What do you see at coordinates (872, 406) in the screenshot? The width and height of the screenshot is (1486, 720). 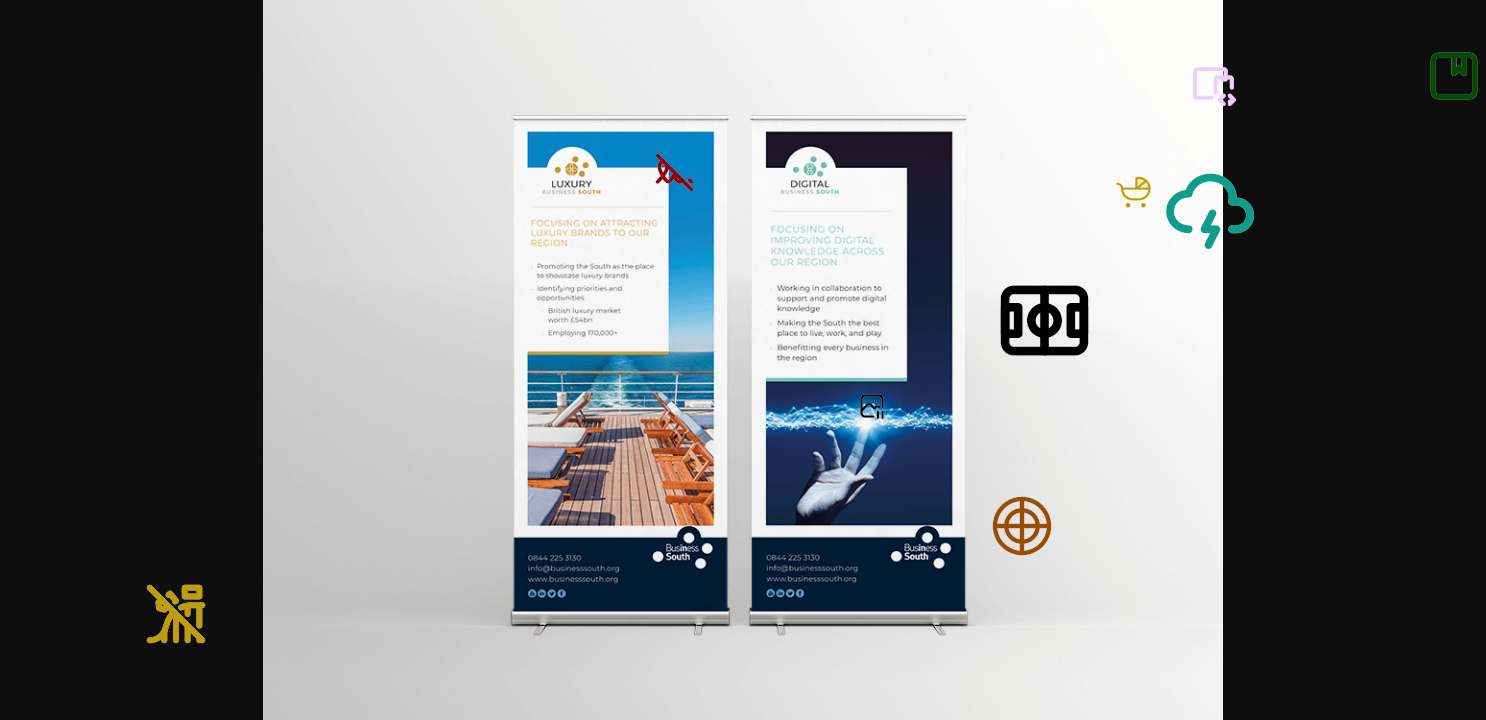 I see `pause photo slideshow or gallery playback` at bounding box center [872, 406].